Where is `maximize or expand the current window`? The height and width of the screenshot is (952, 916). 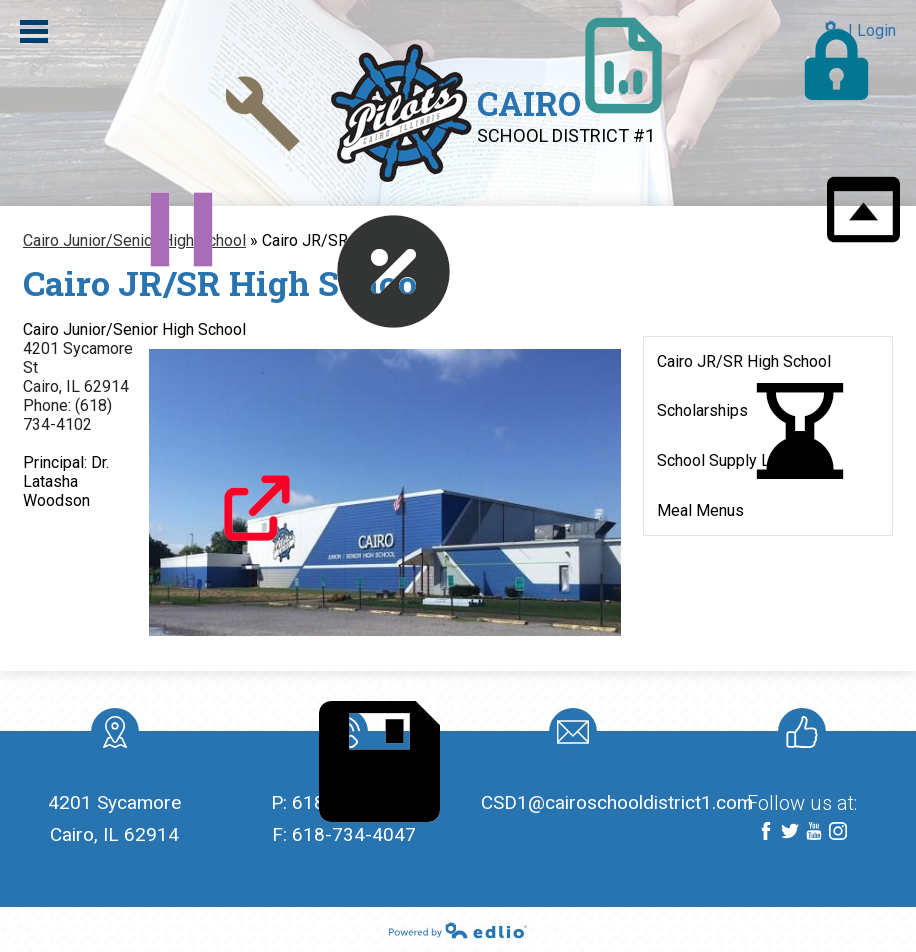 maximize or expand the current window is located at coordinates (863, 209).